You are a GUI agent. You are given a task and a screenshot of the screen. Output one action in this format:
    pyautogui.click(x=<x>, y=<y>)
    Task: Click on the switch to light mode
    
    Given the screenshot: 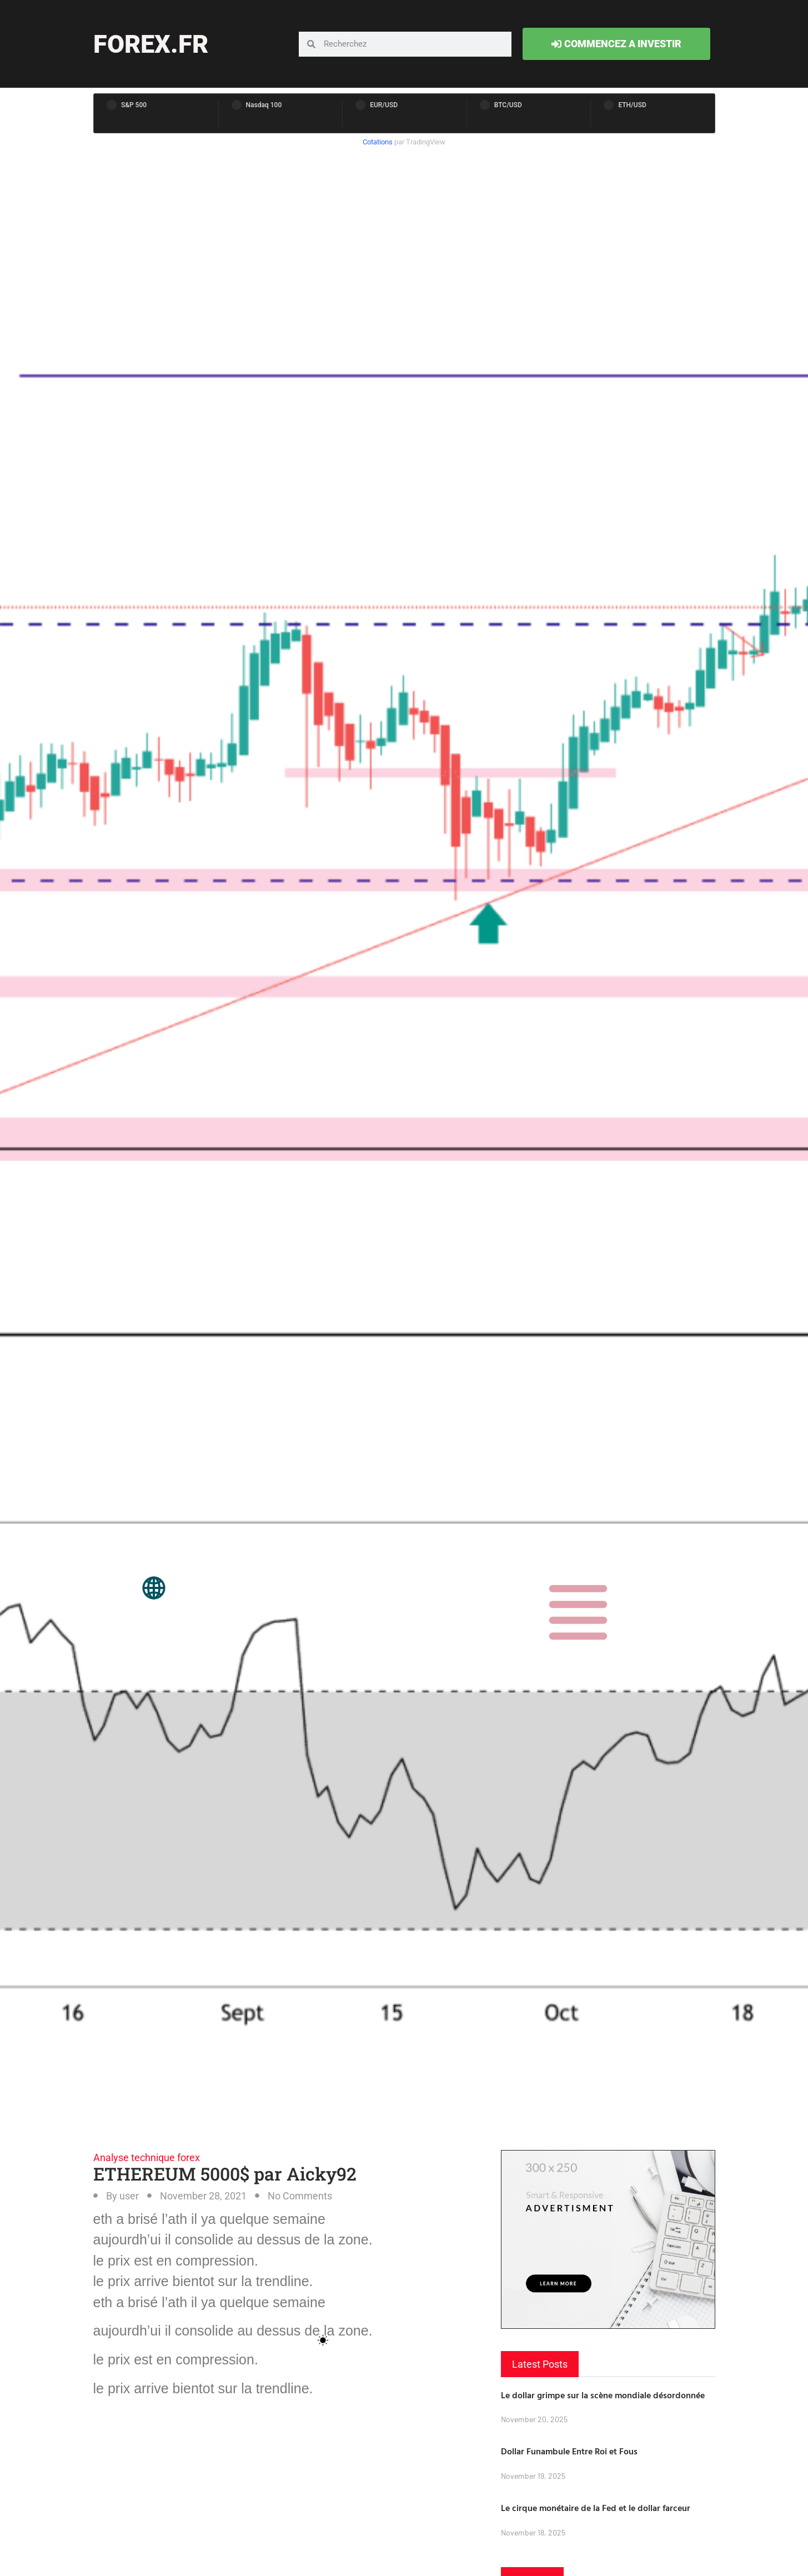 What is the action you would take?
    pyautogui.click(x=323, y=2340)
    